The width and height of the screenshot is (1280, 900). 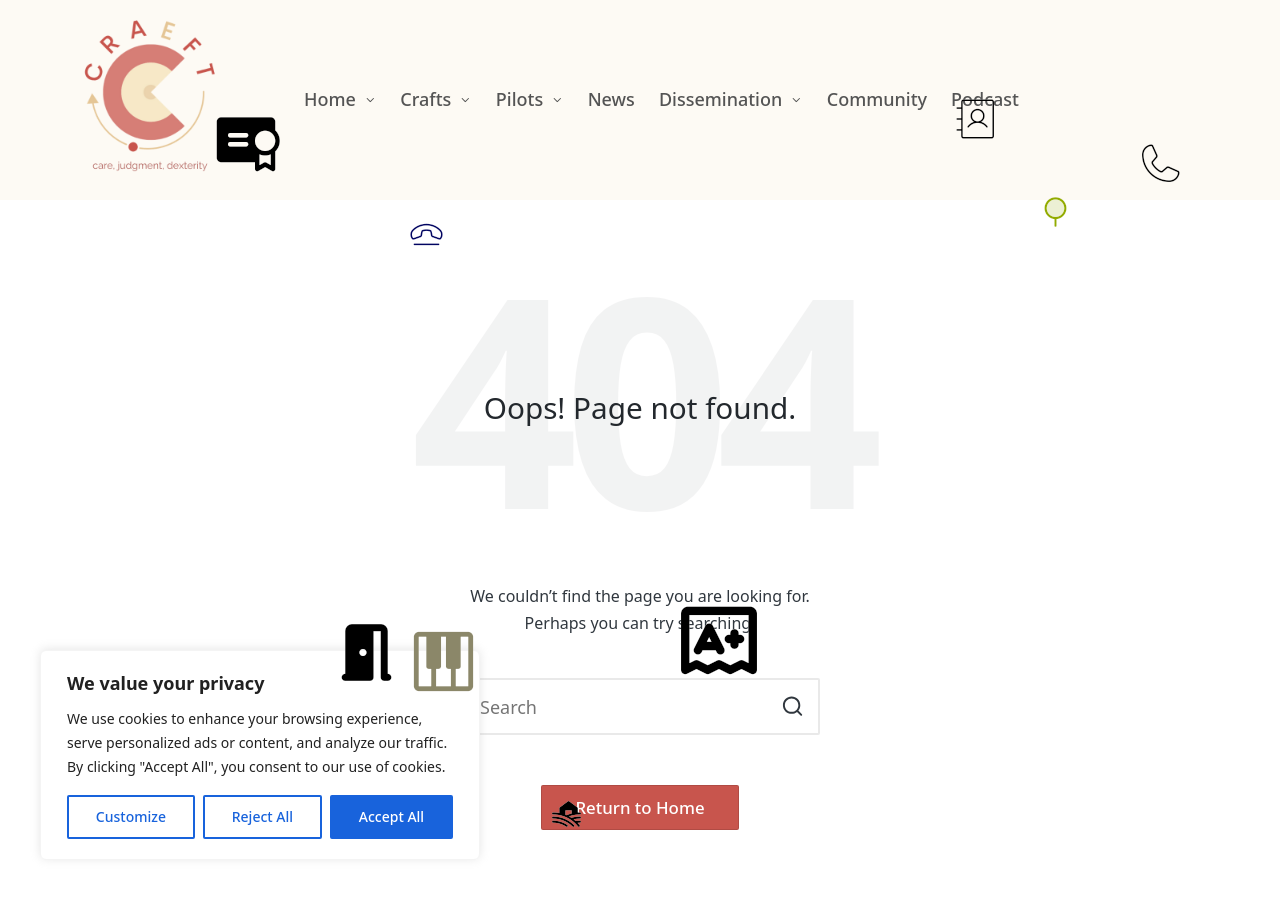 I want to click on view certificate or credential details, so click(x=246, y=142).